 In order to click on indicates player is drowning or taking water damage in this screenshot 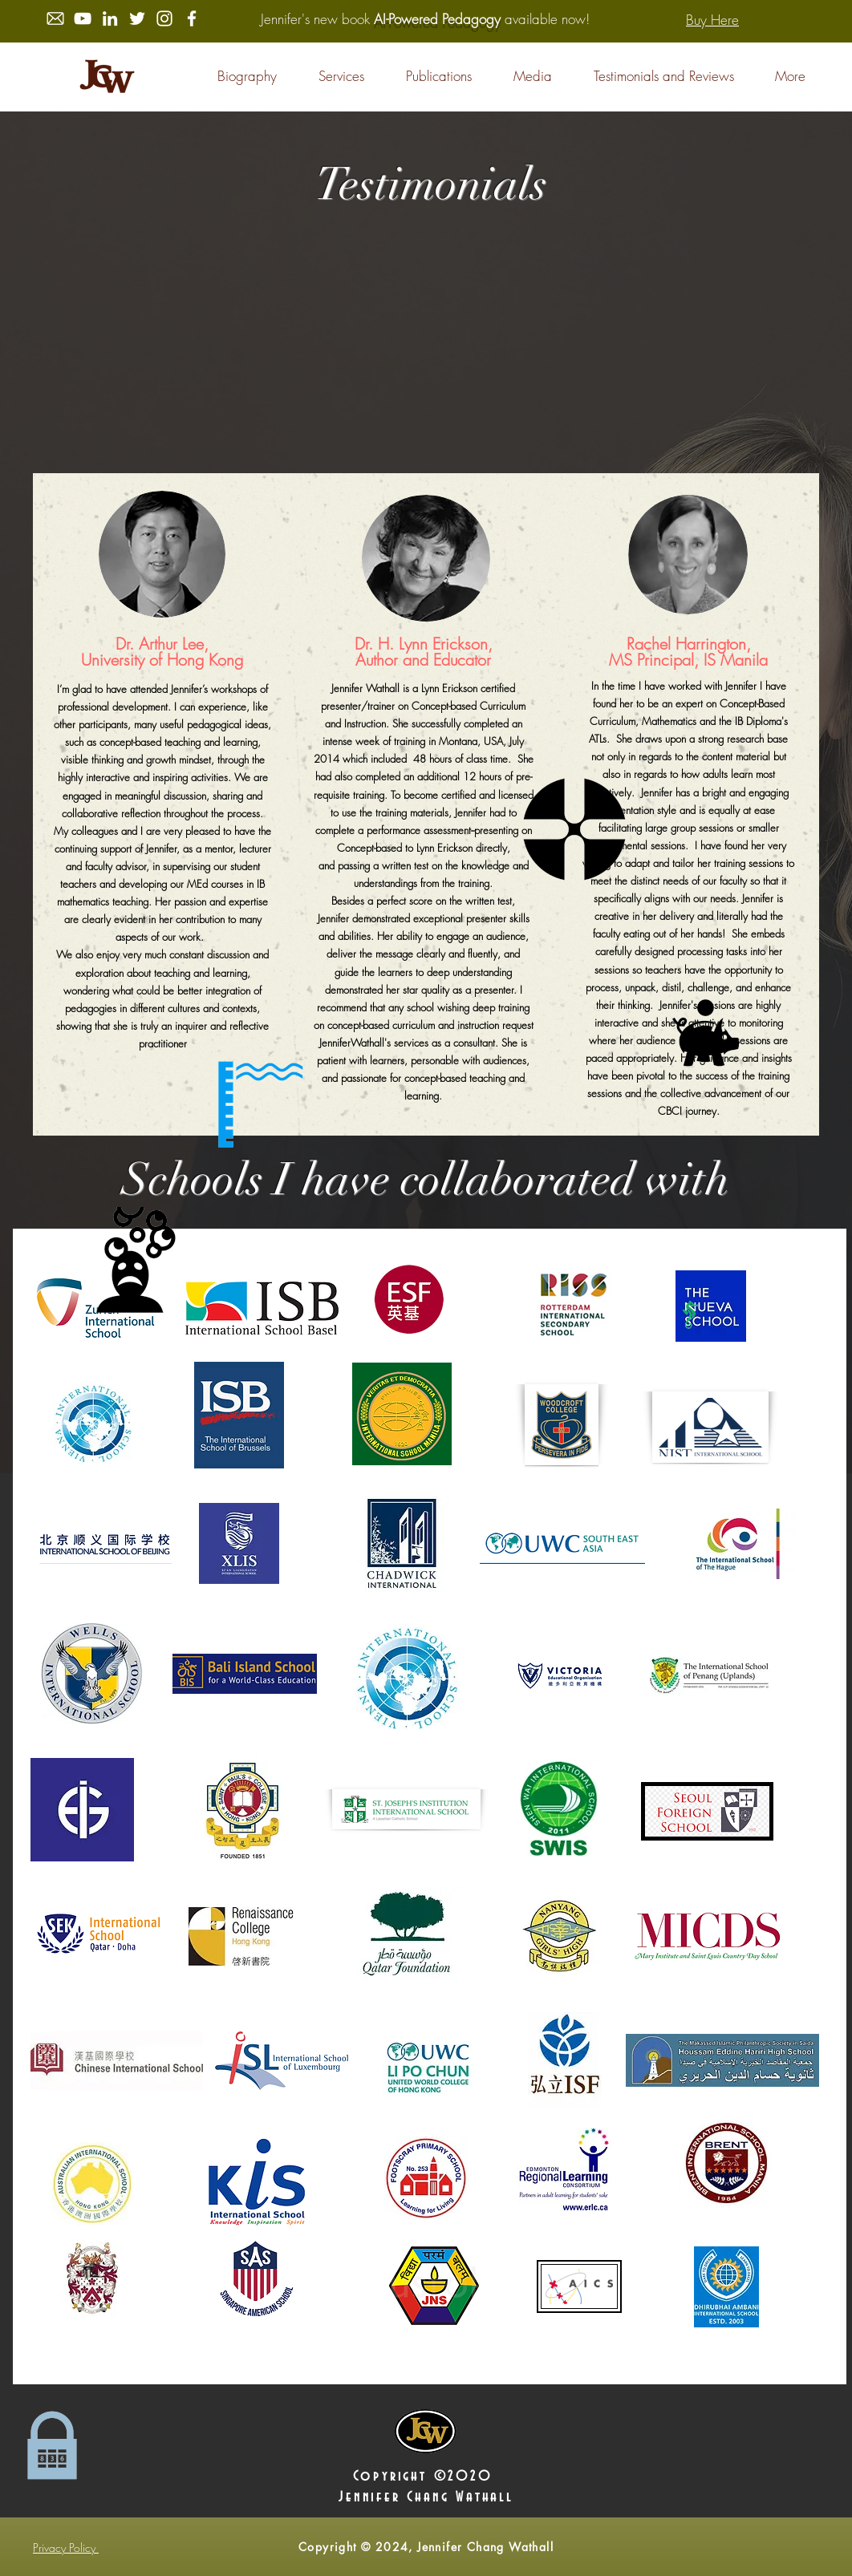, I will do `click(130, 1260)`.